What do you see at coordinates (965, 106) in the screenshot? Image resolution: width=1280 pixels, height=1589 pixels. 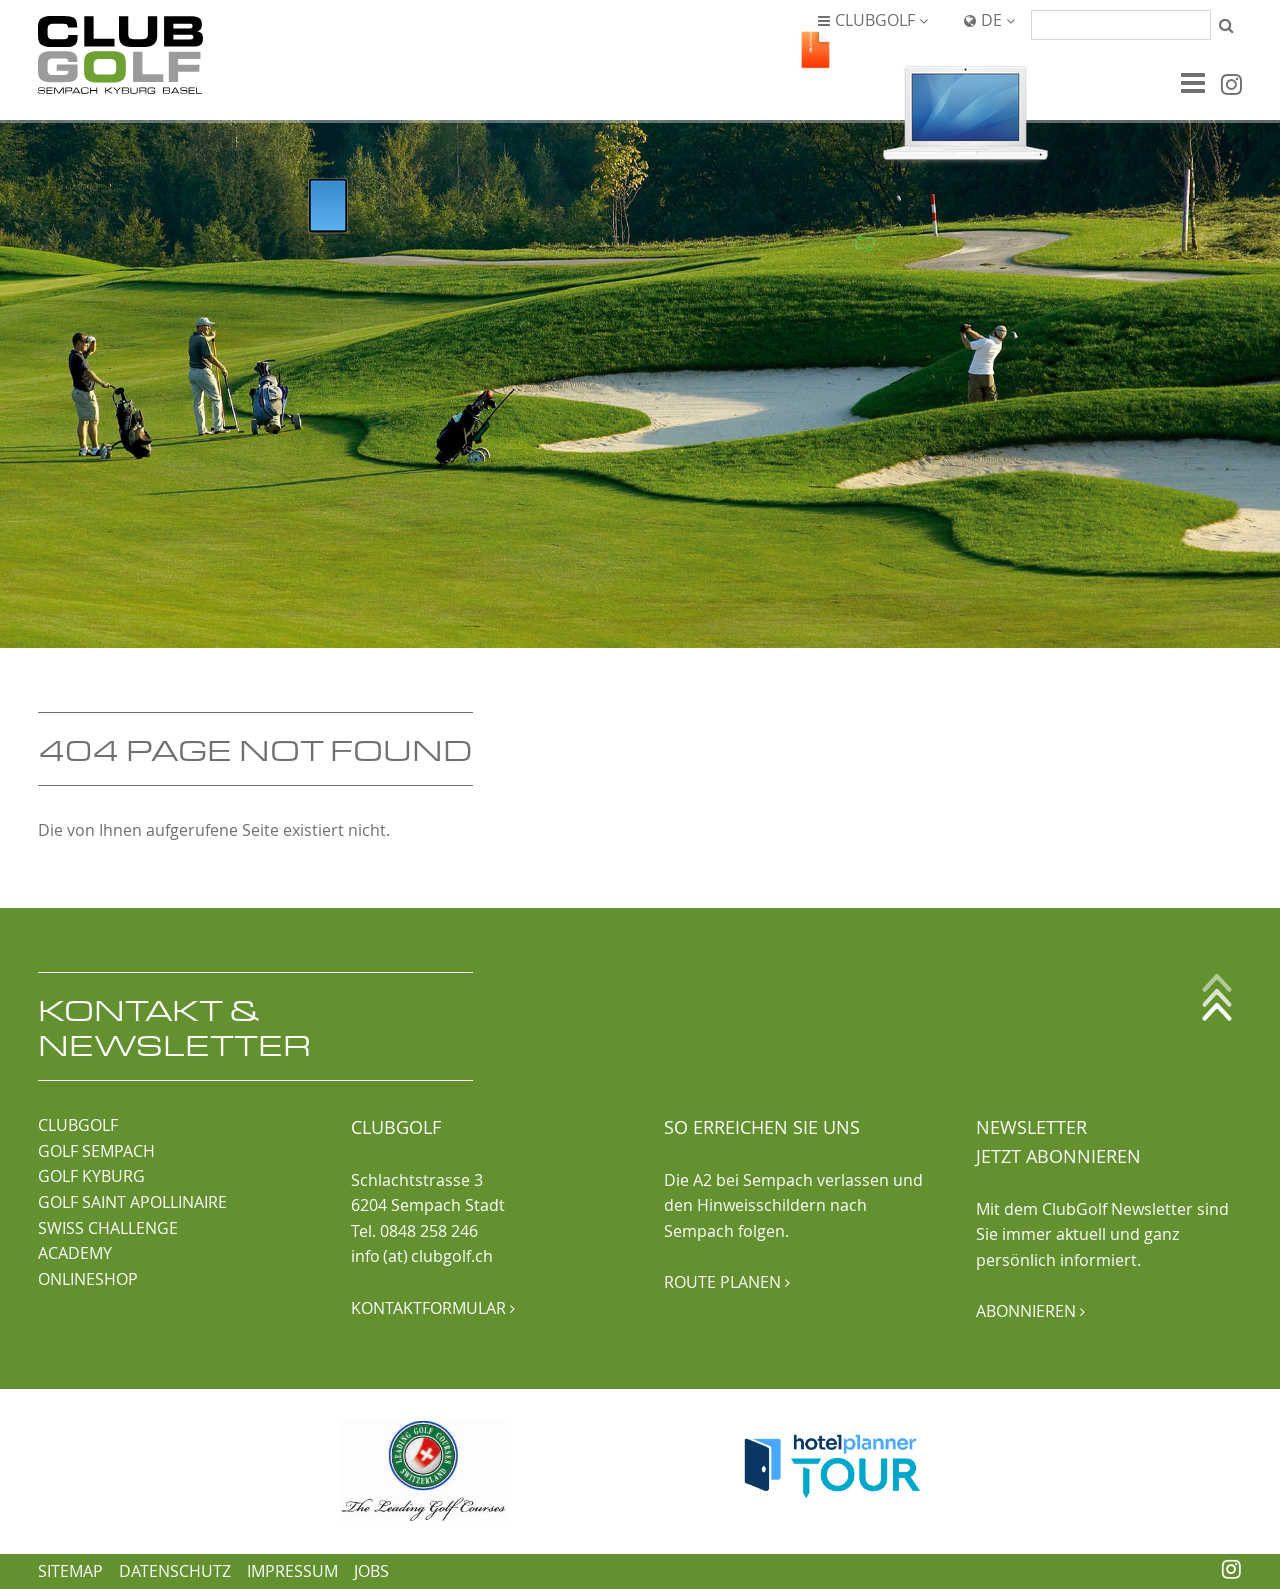 I see `indicates this mac device in system preferences` at bounding box center [965, 106].